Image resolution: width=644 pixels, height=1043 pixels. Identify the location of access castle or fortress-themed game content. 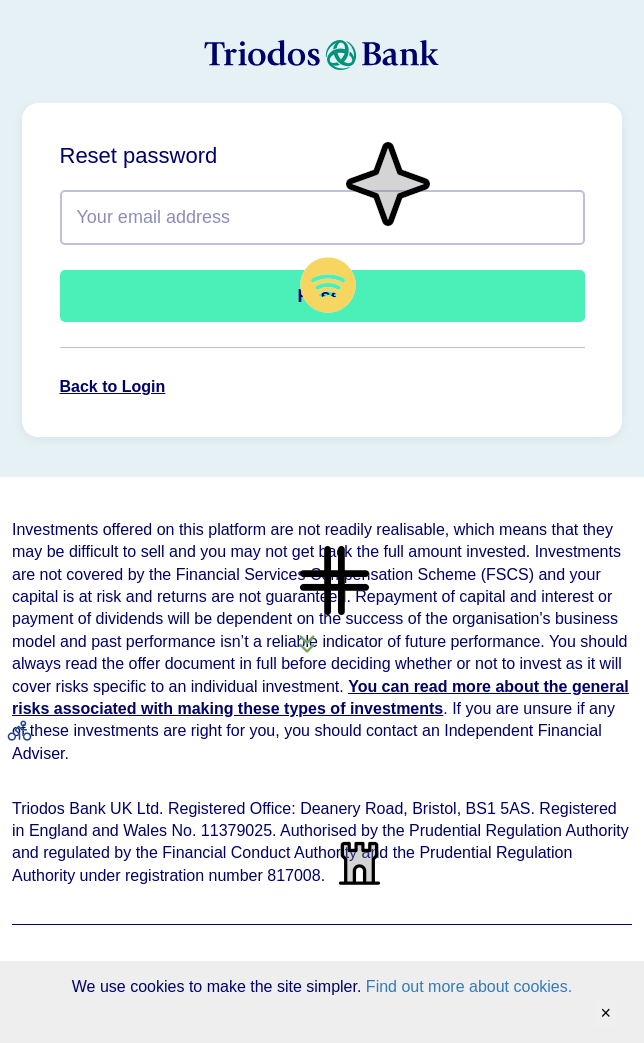
(359, 862).